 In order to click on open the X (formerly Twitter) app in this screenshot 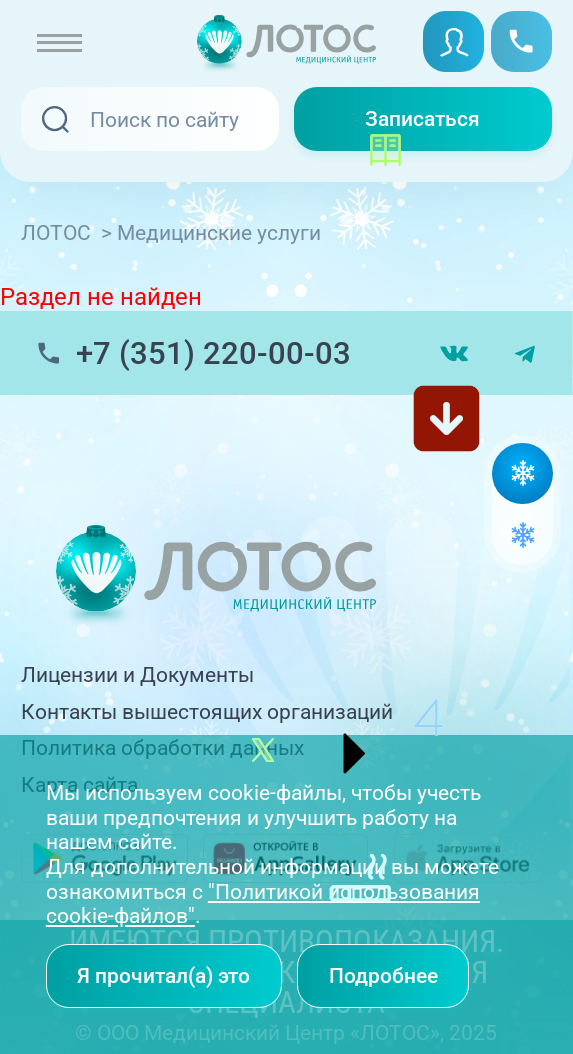, I will do `click(263, 750)`.